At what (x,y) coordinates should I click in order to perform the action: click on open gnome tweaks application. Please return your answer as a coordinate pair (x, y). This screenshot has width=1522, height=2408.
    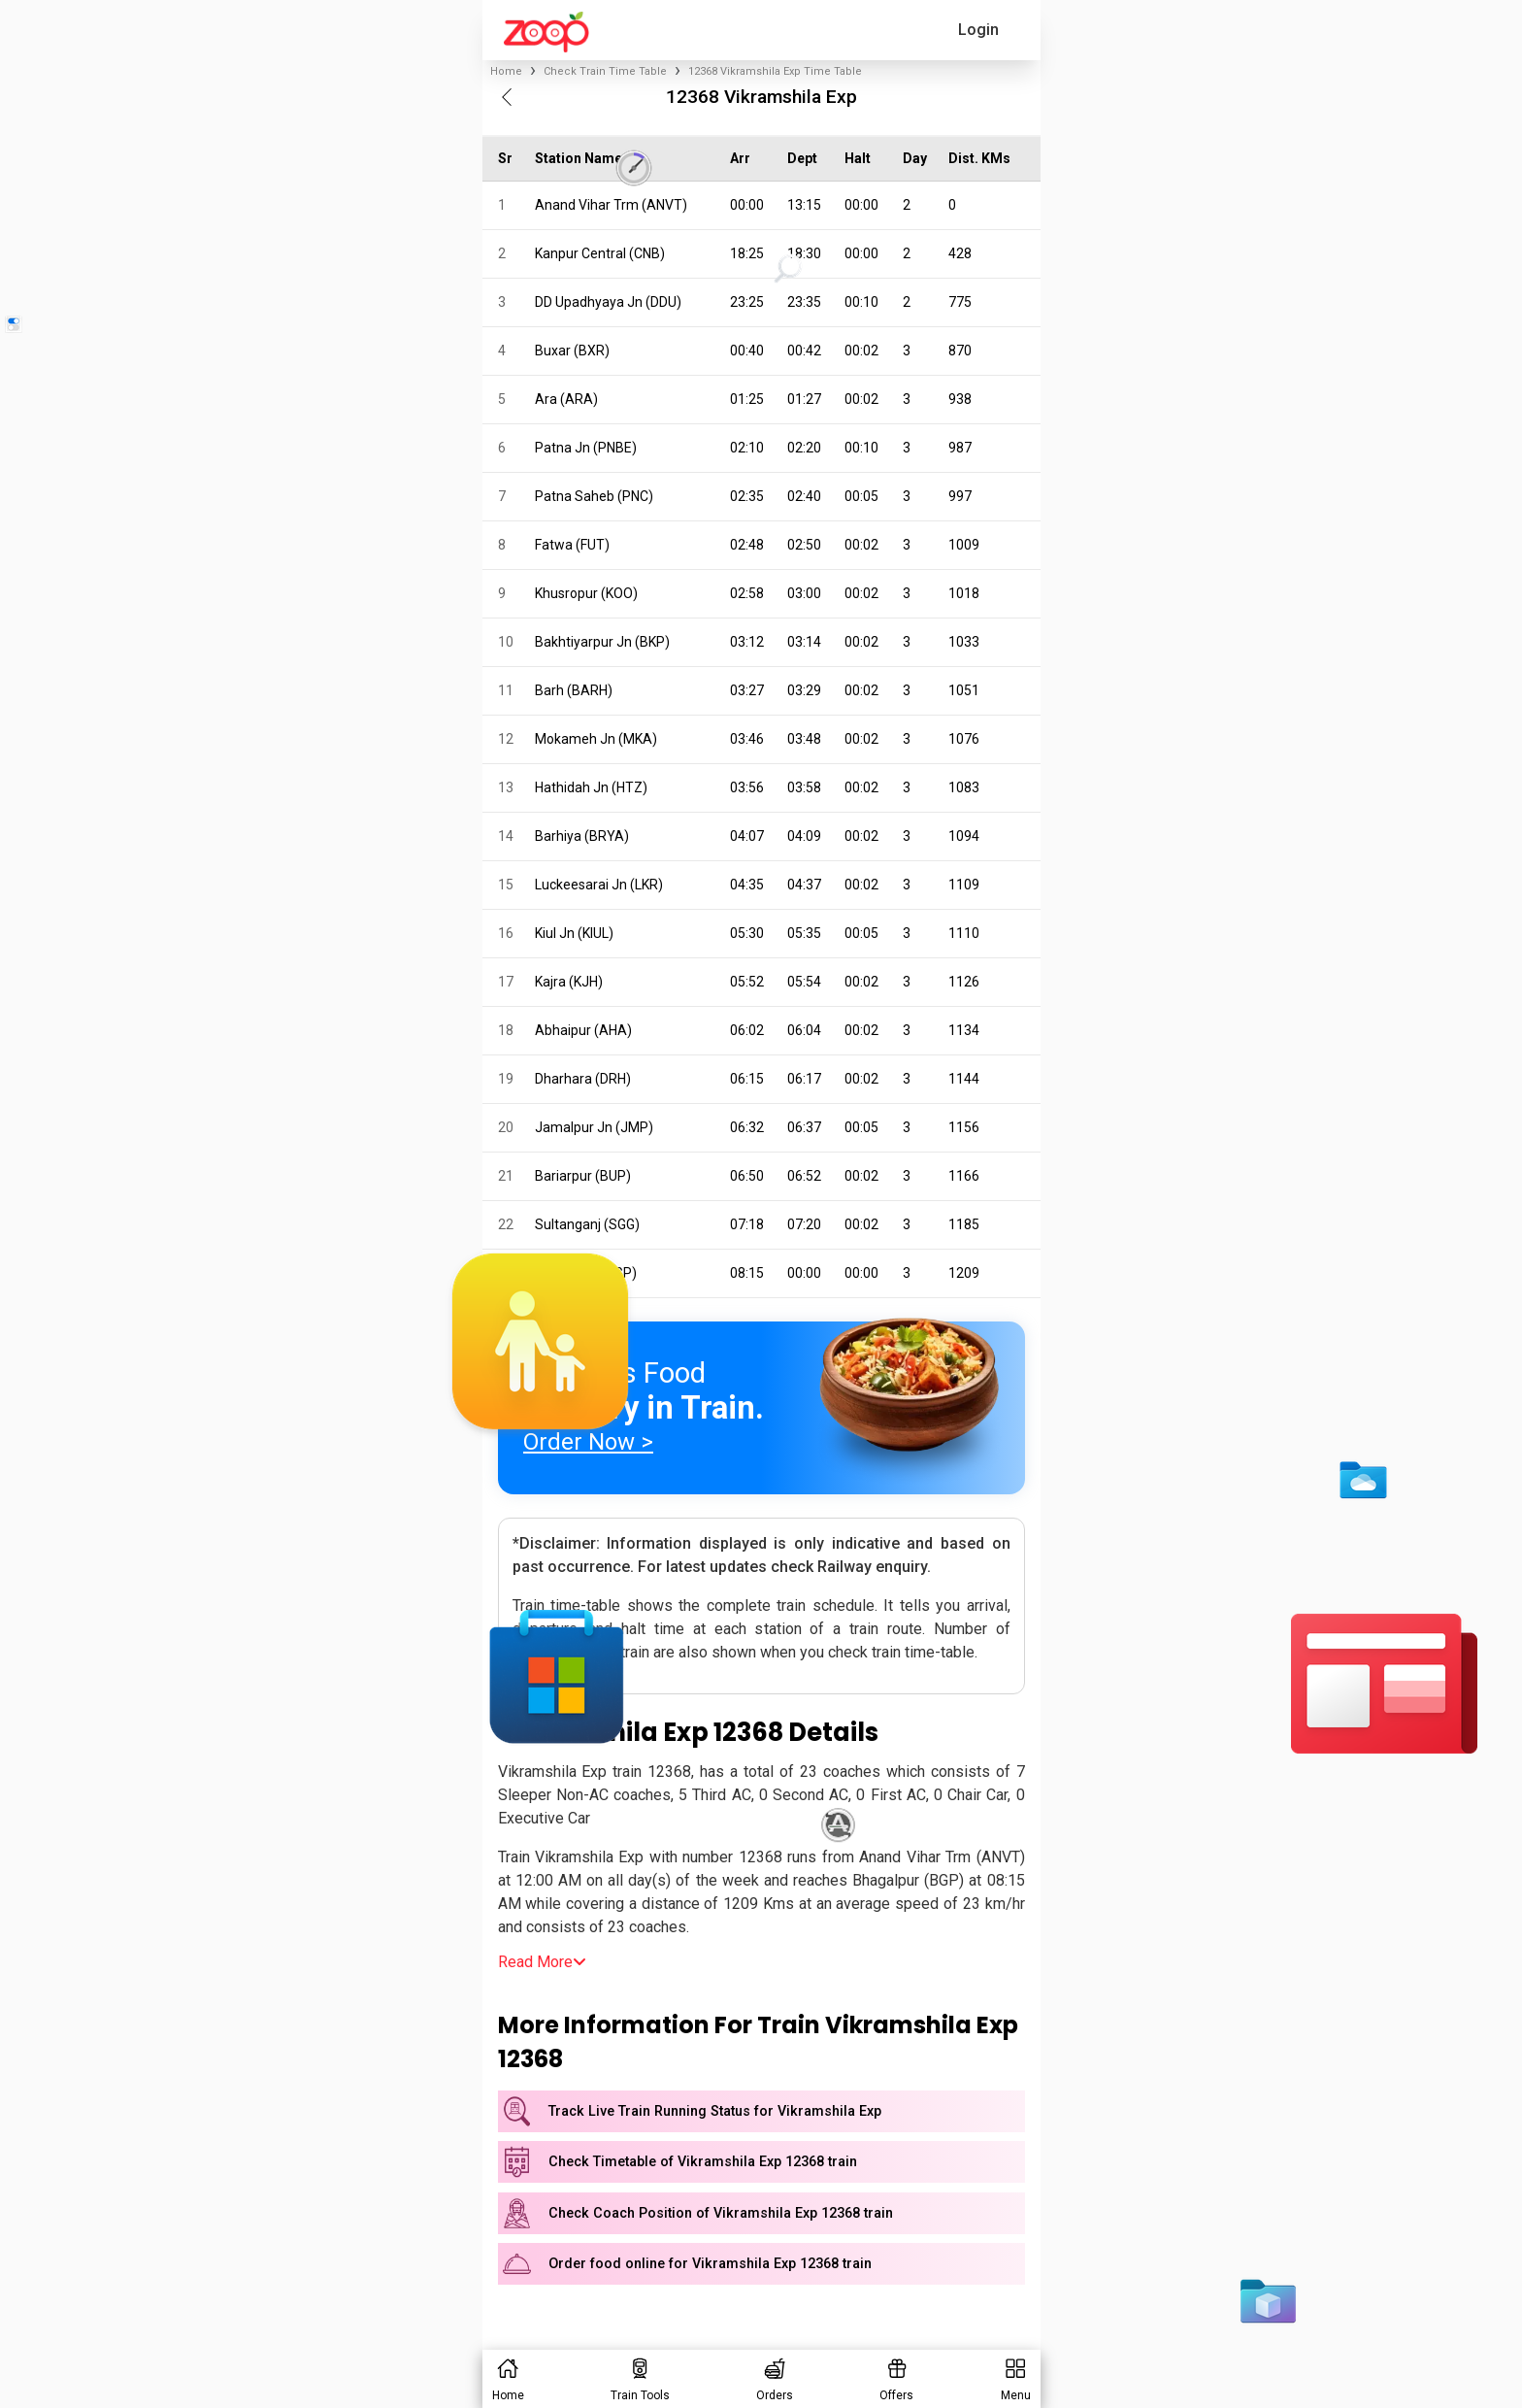
    Looking at the image, I should click on (14, 324).